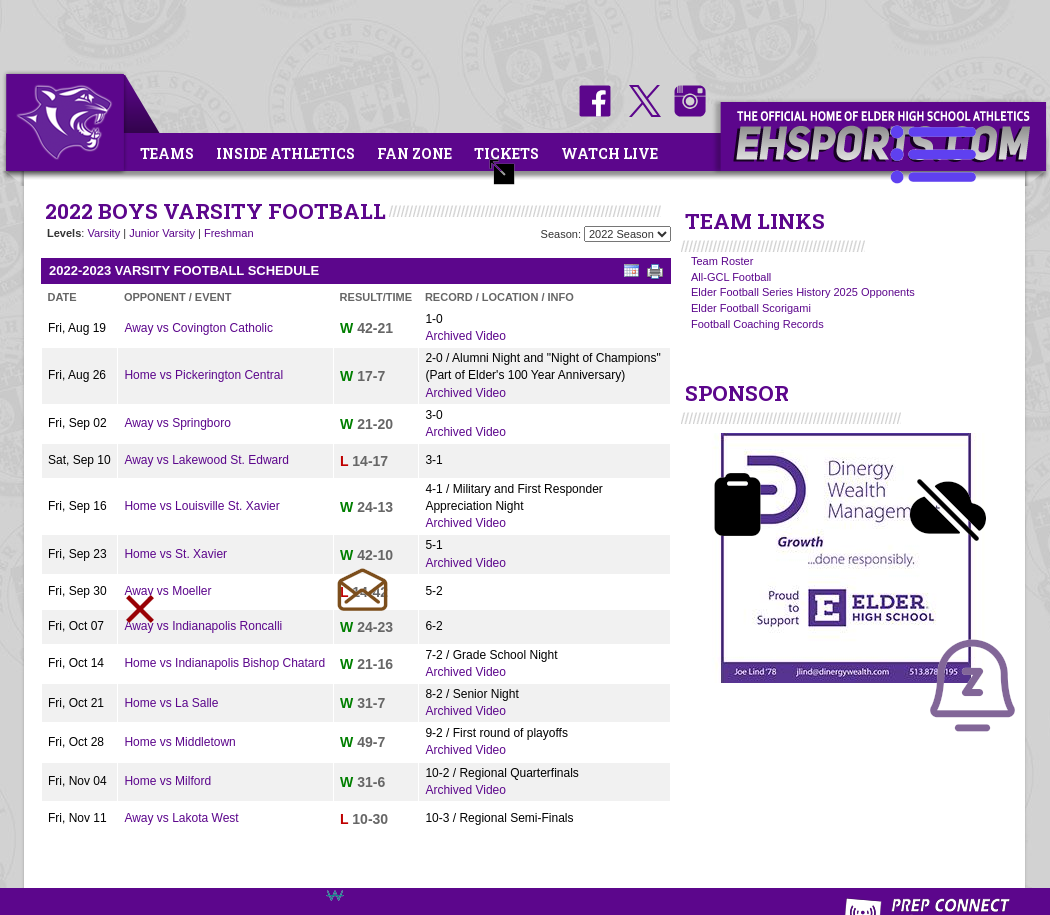 Image resolution: width=1050 pixels, height=915 pixels. Describe the element at coordinates (737, 504) in the screenshot. I see `view clipboard contents` at that location.